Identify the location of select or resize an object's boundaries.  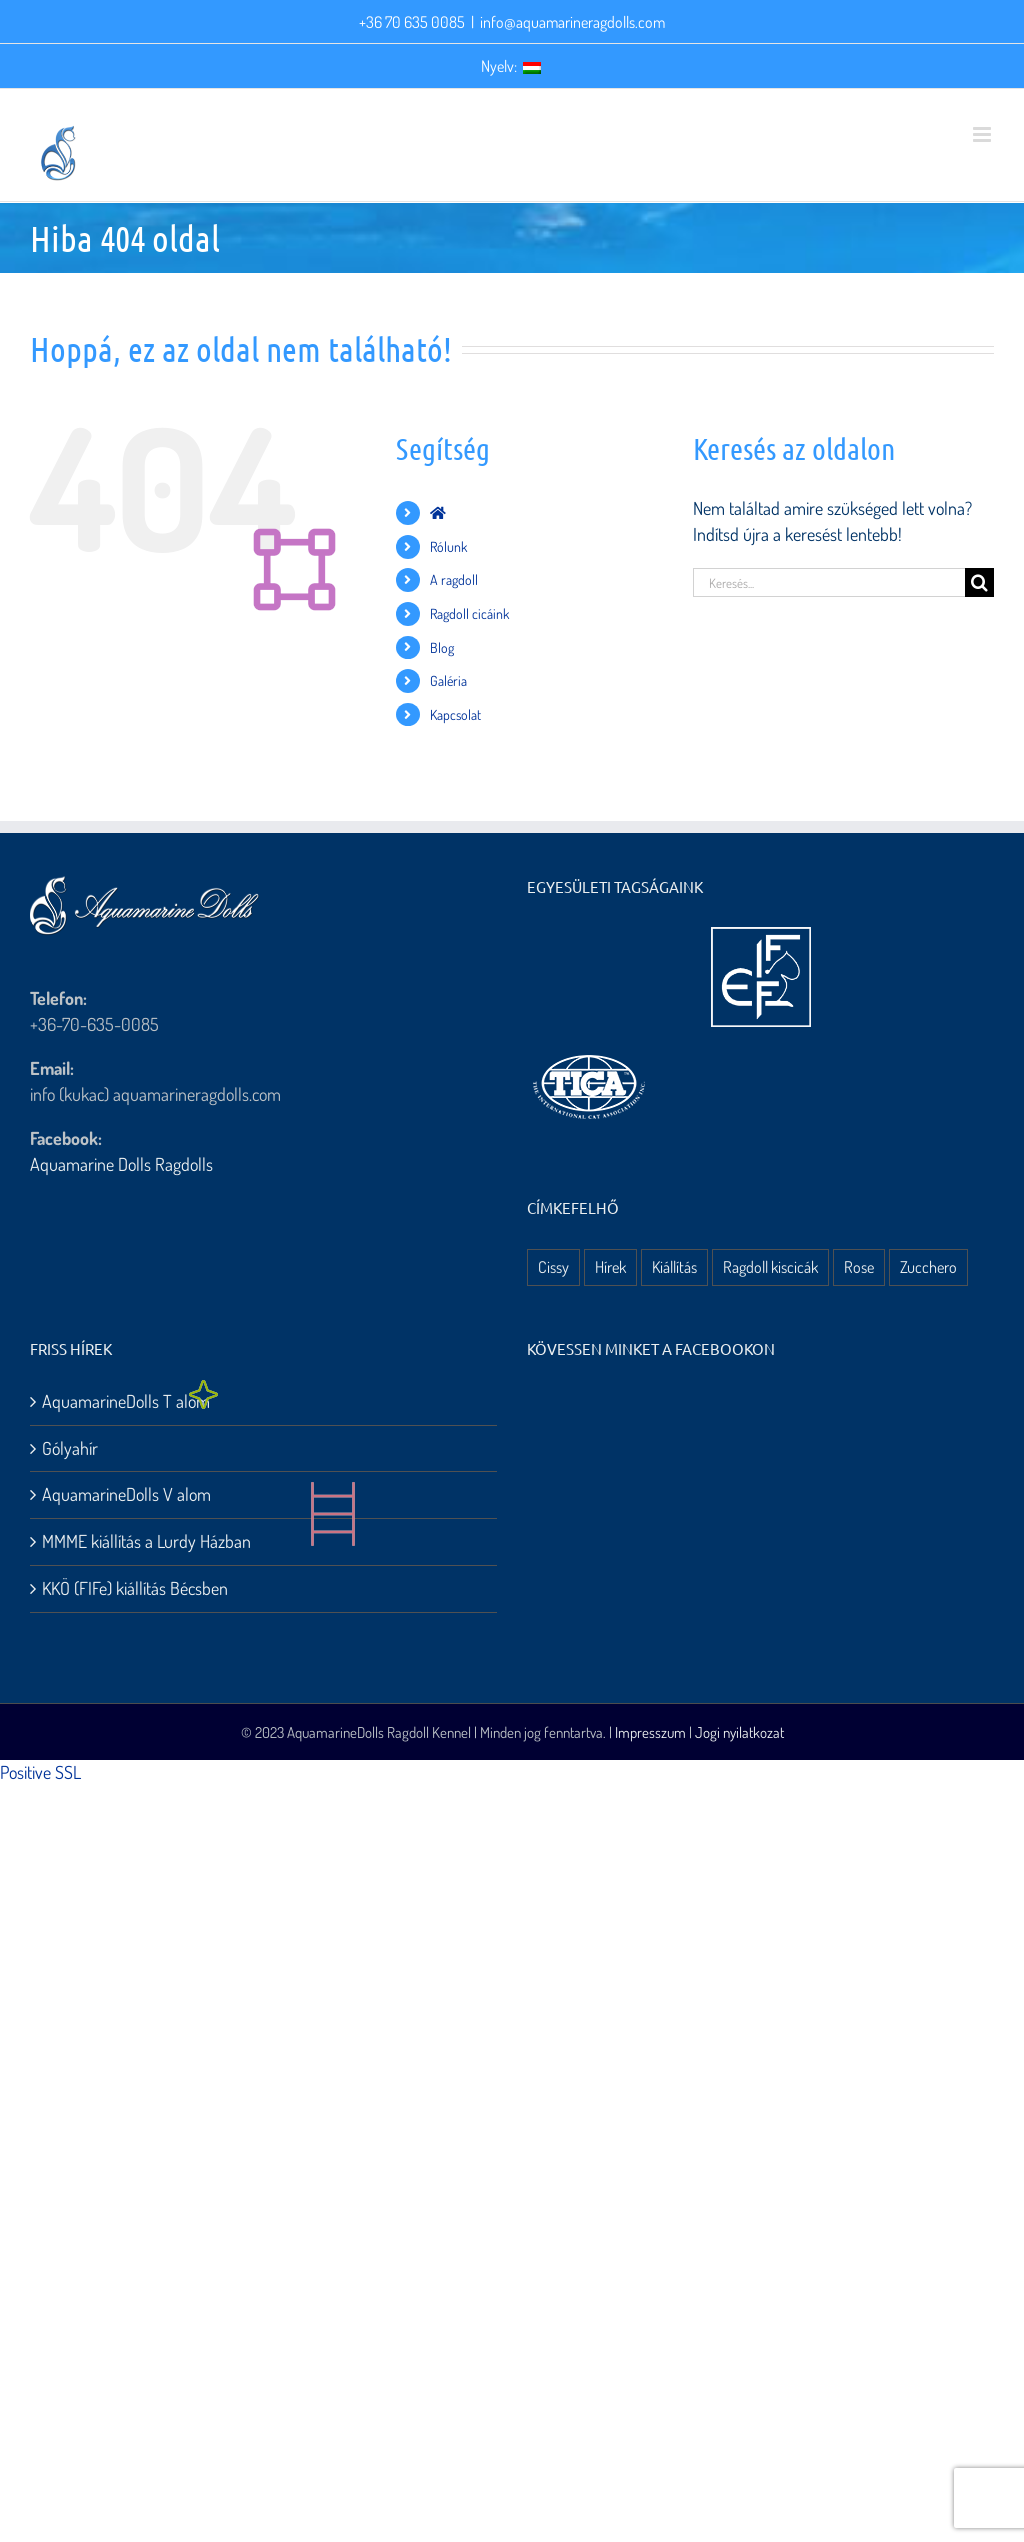
(294, 569).